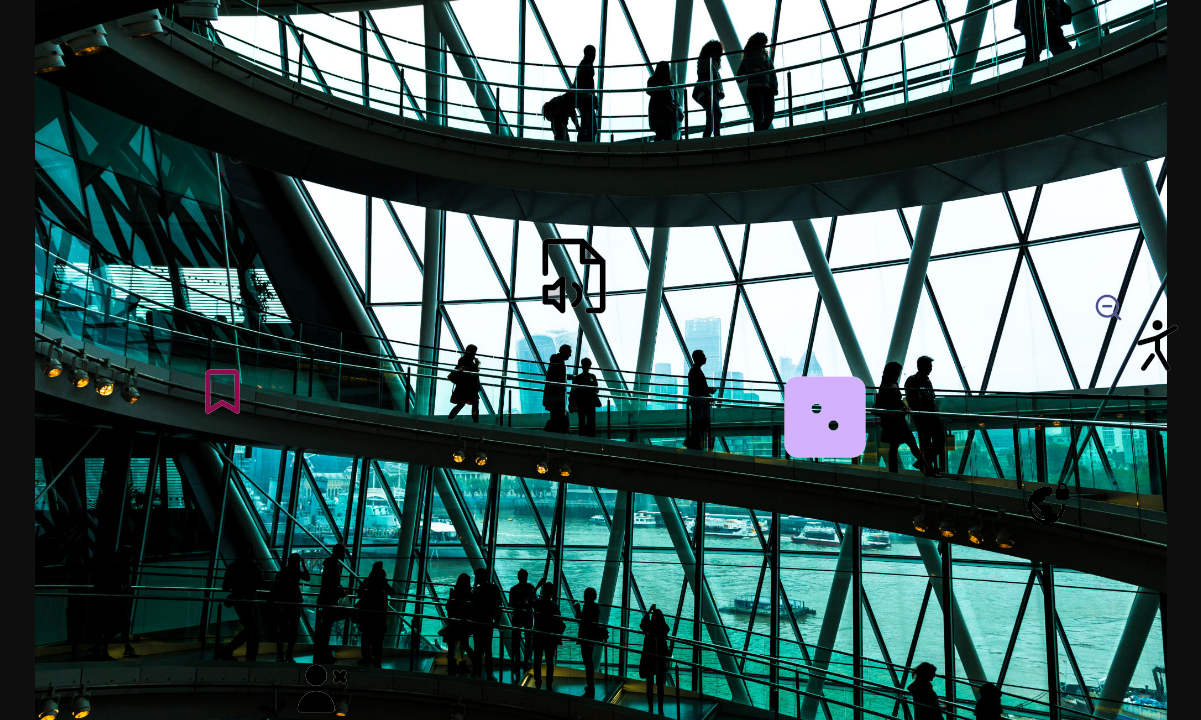 This screenshot has height=720, width=1201. What do you see at coordinates (825, 417) in the screenshot?
I see `roll dice or randomize selection` at bounding box center [825, 417].